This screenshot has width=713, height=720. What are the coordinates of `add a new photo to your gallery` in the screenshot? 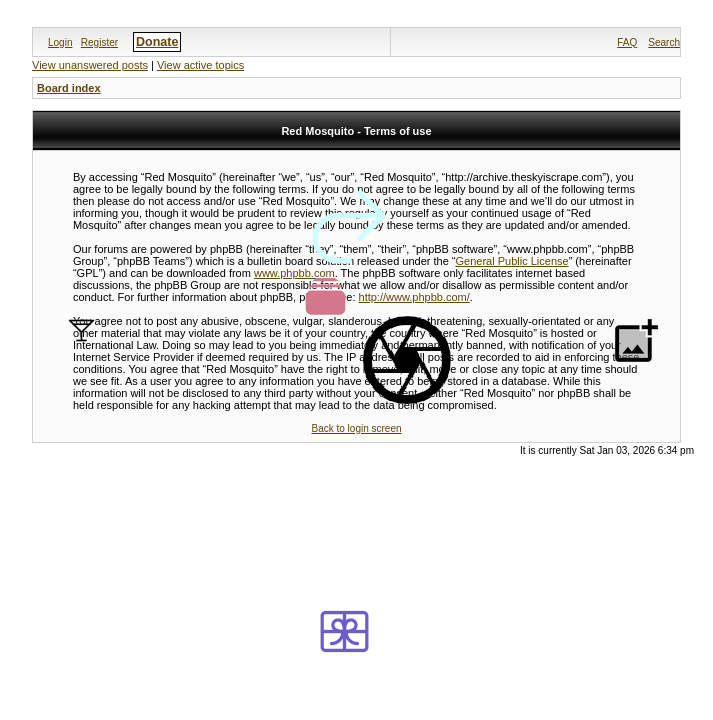 It's located at (635, 341).